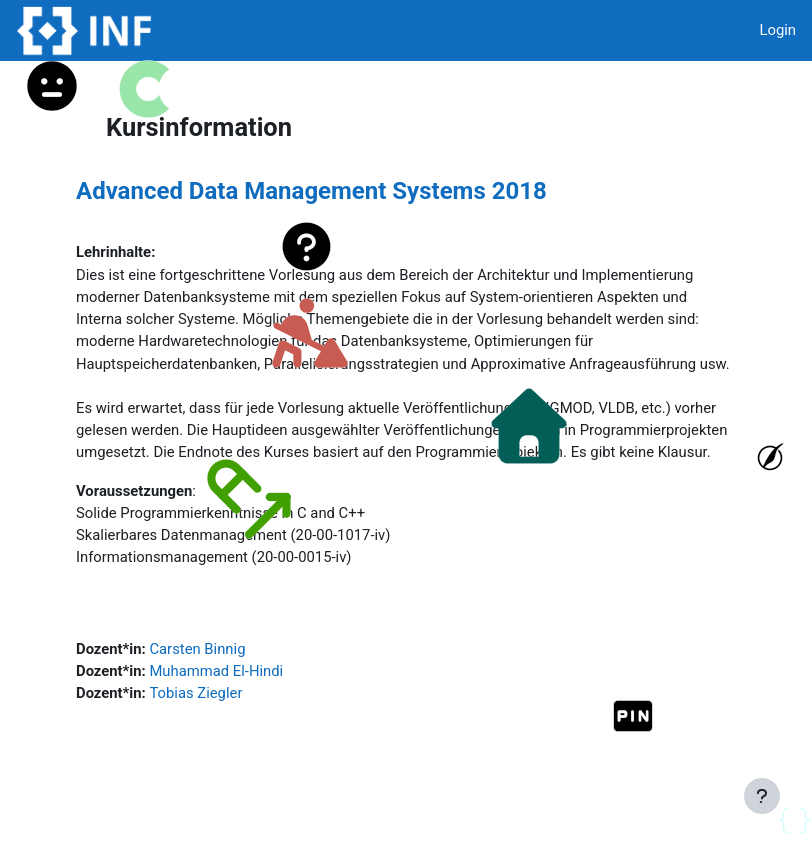 The image size is (812, 846). I want to click on pied piper company logo, so click(770, 457).